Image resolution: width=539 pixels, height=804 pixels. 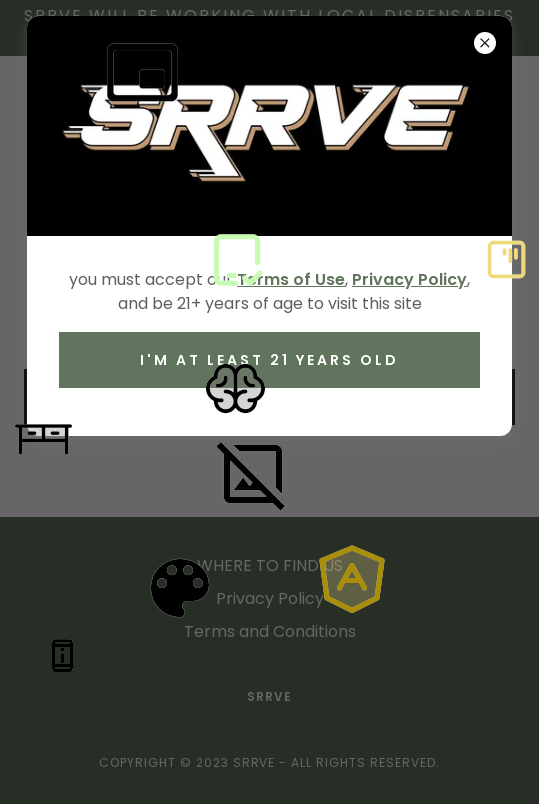 What do you see at coordinates (180, 588) in the screenshot?
I see `access color or theme customization options` at bounding box center [180, 588].